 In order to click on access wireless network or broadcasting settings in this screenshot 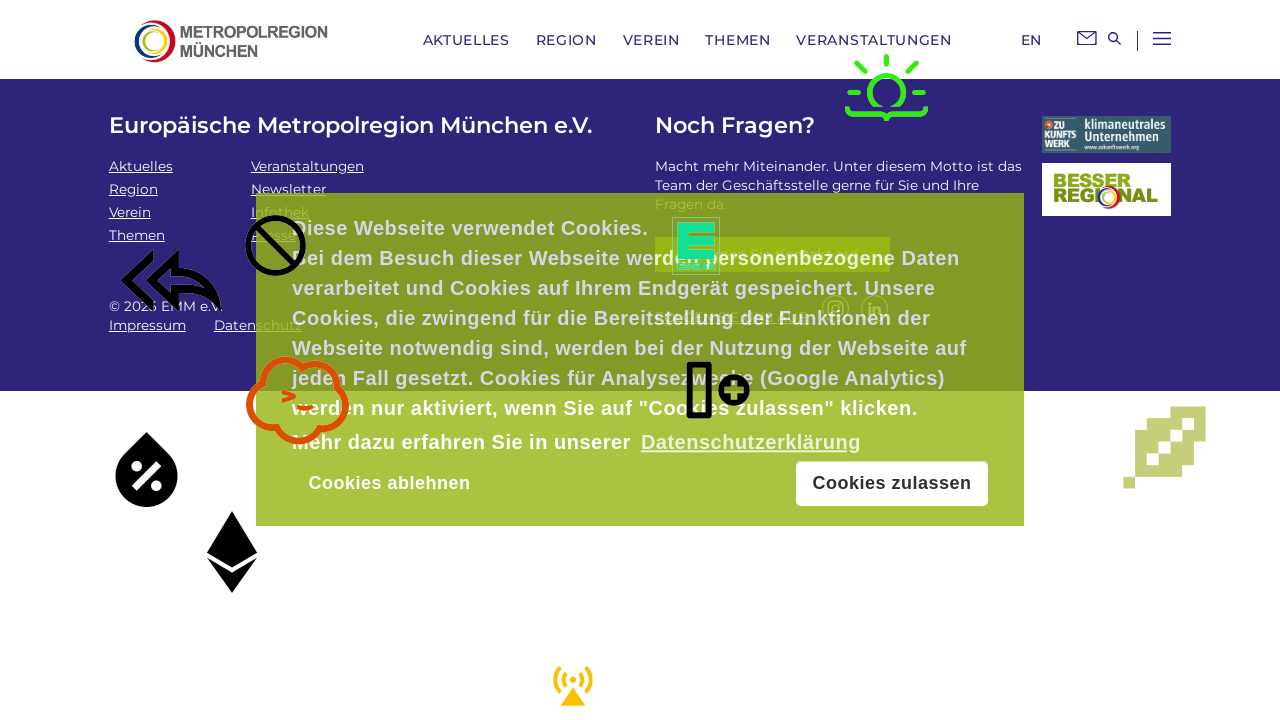, I will do `click(573, 685)`.